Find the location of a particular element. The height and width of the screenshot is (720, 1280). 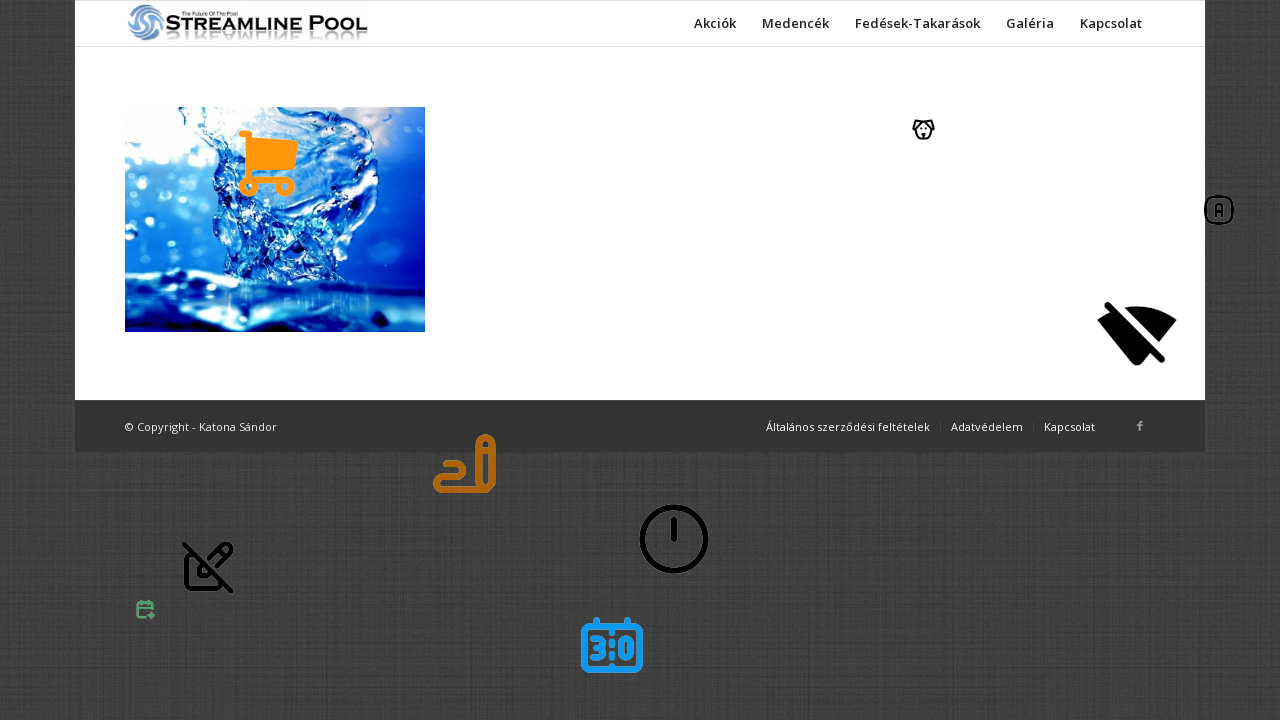

view your shopping cart is located at coordinates (268, 163).